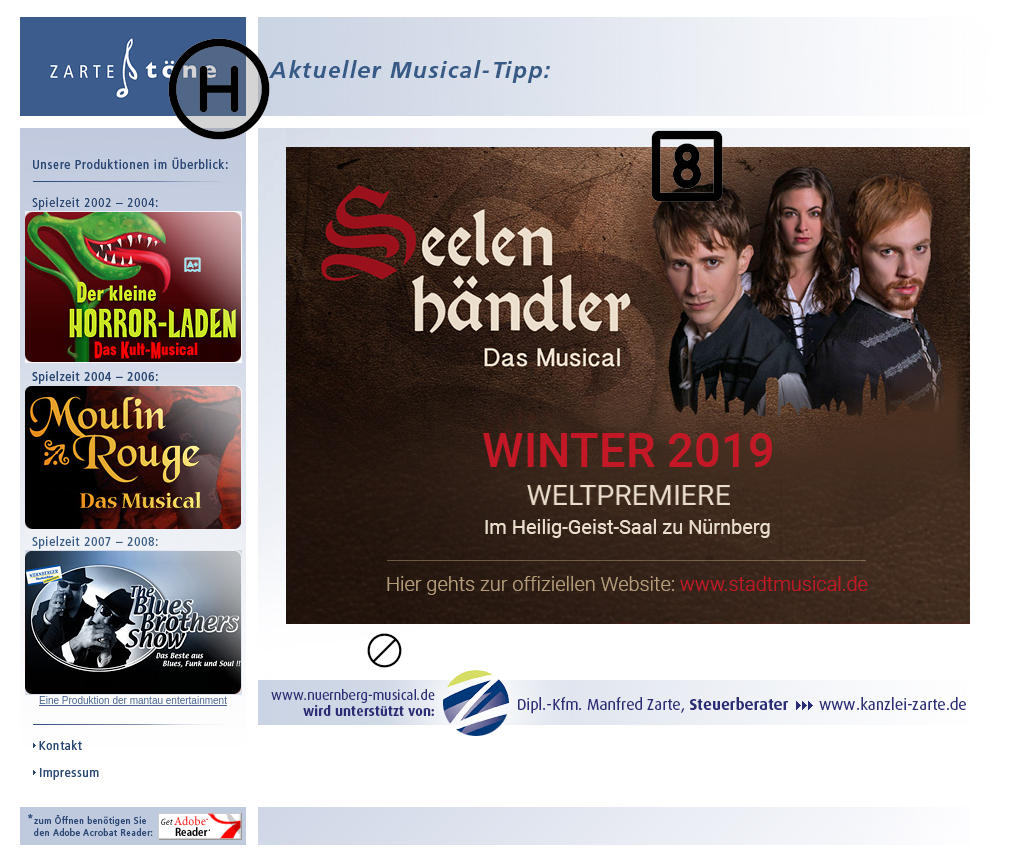 The width and height of the screenshot is (1024, 863). Describe the element at coordinates (384, 650) in the screenshot. I see `indicates a blocked or prohibited action` at that location.